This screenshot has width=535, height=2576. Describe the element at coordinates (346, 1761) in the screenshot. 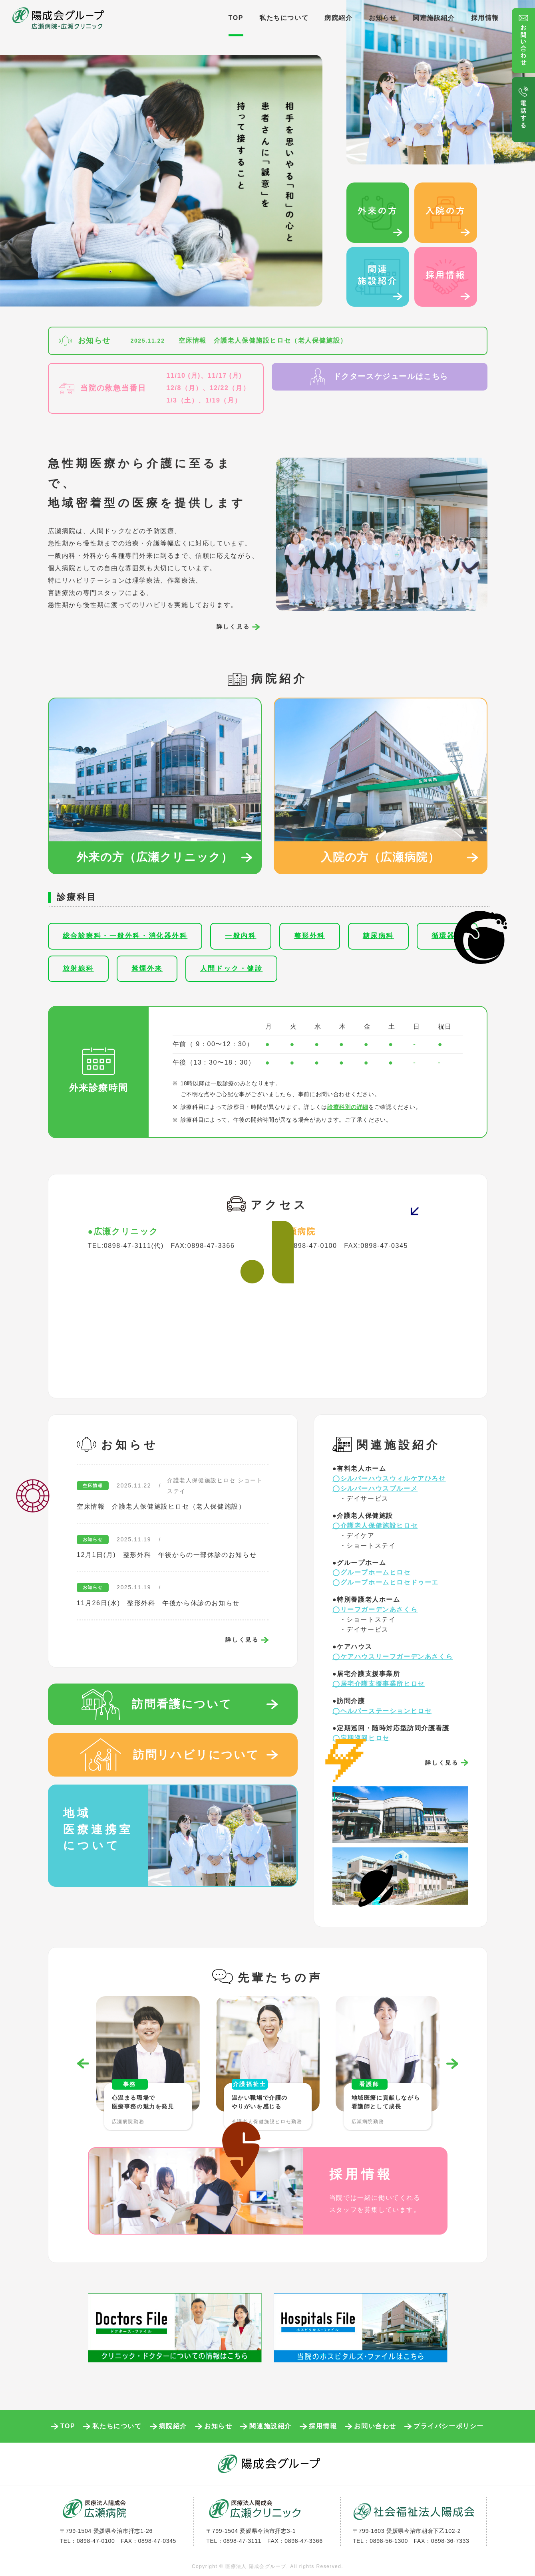

I see `open game jolt app or website` at that location.